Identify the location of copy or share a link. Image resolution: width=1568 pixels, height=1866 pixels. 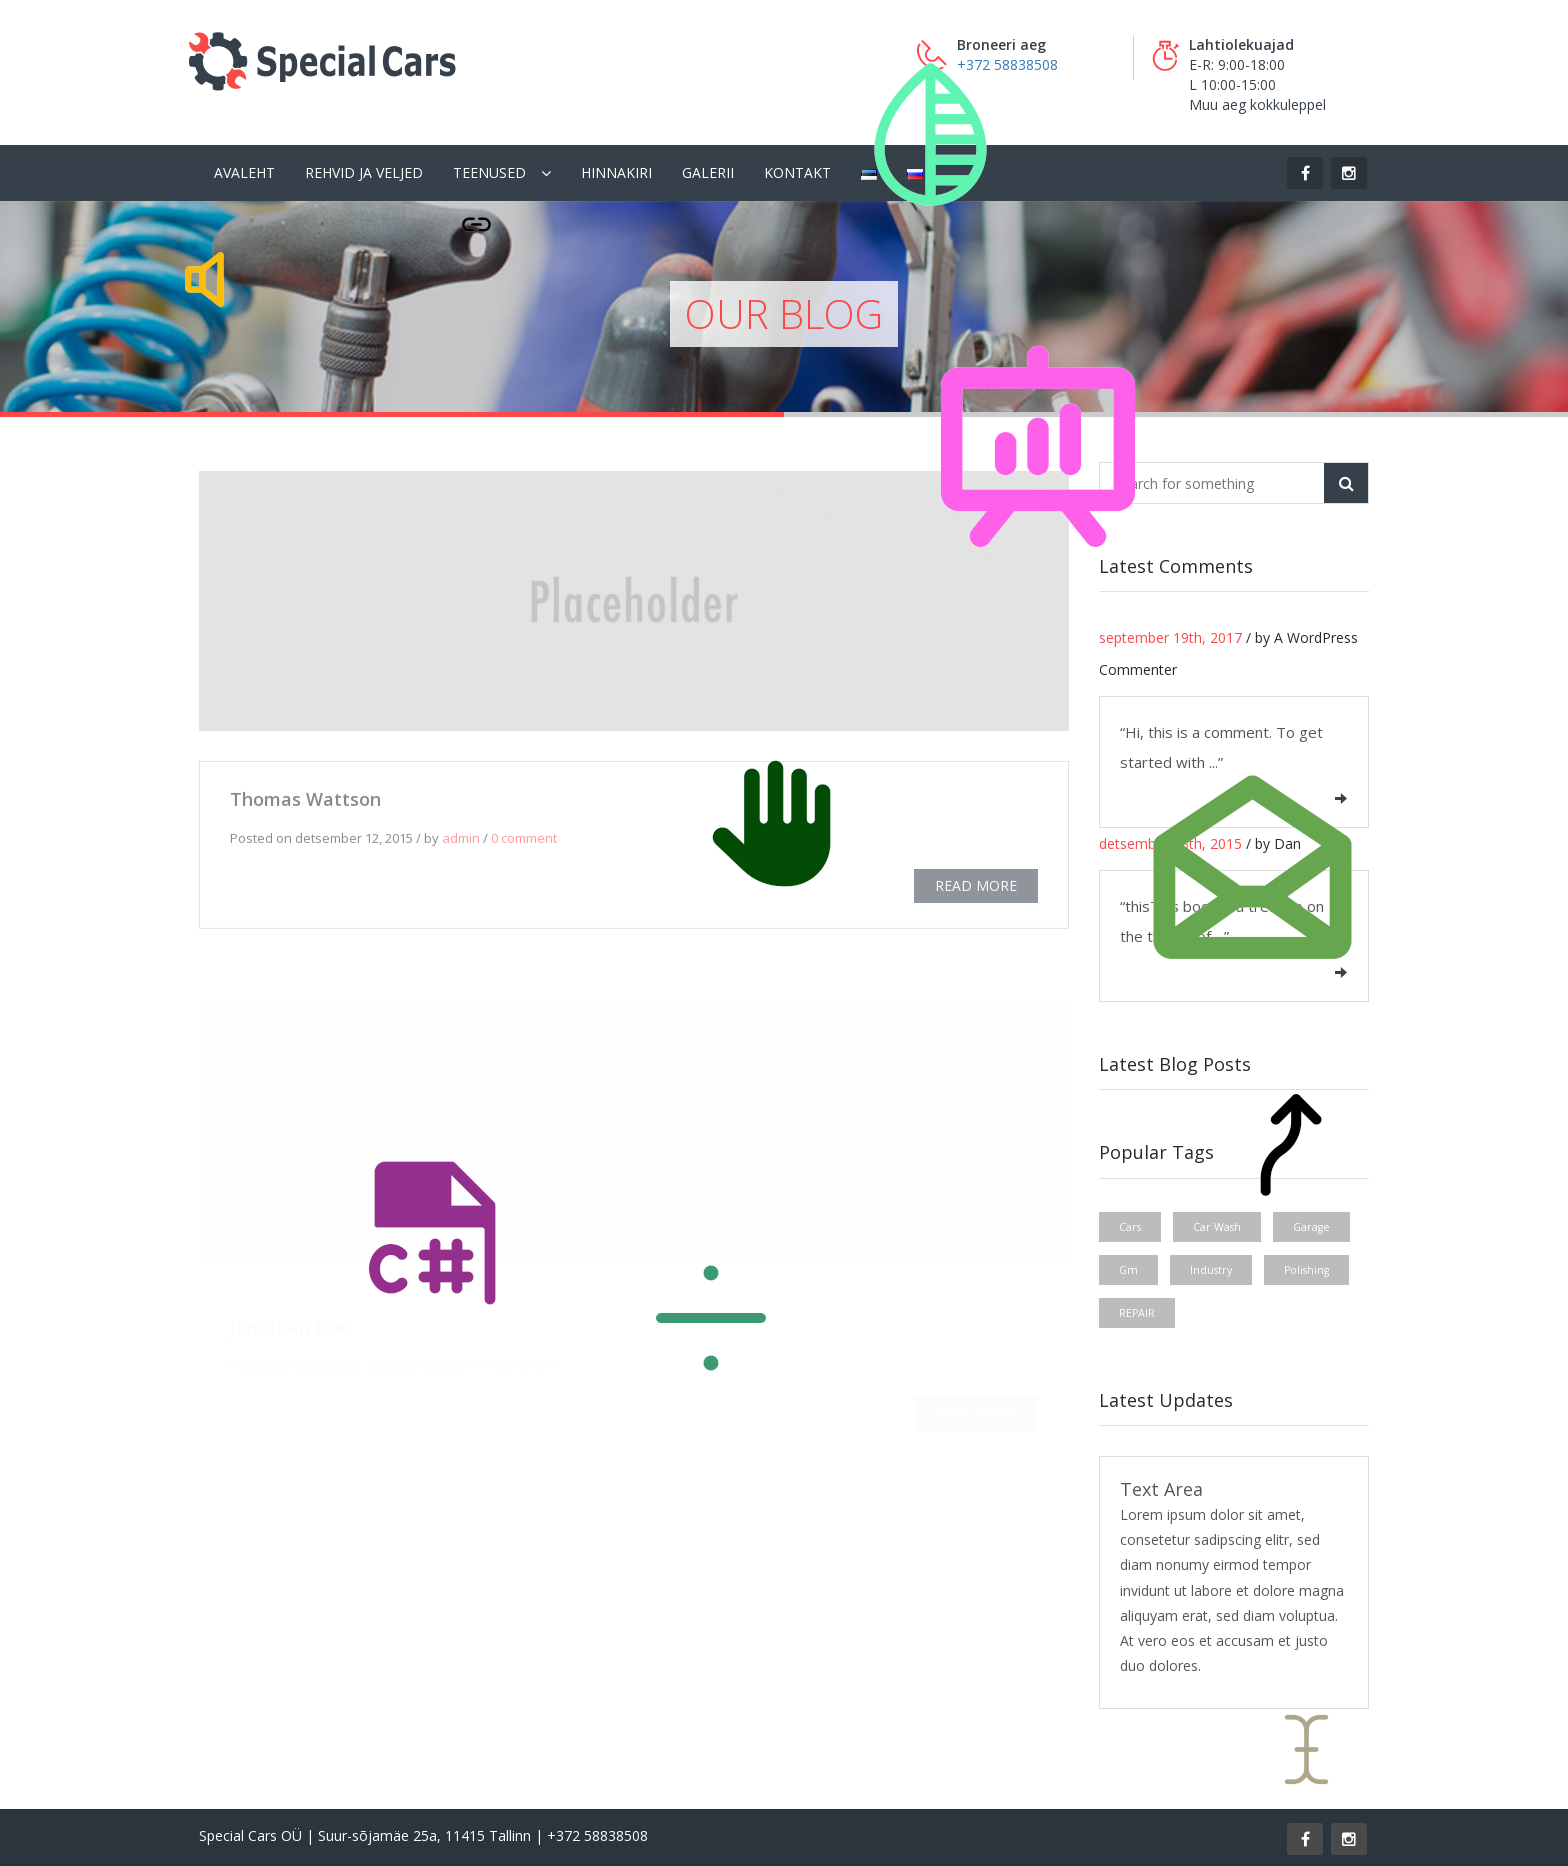
(476, 224).